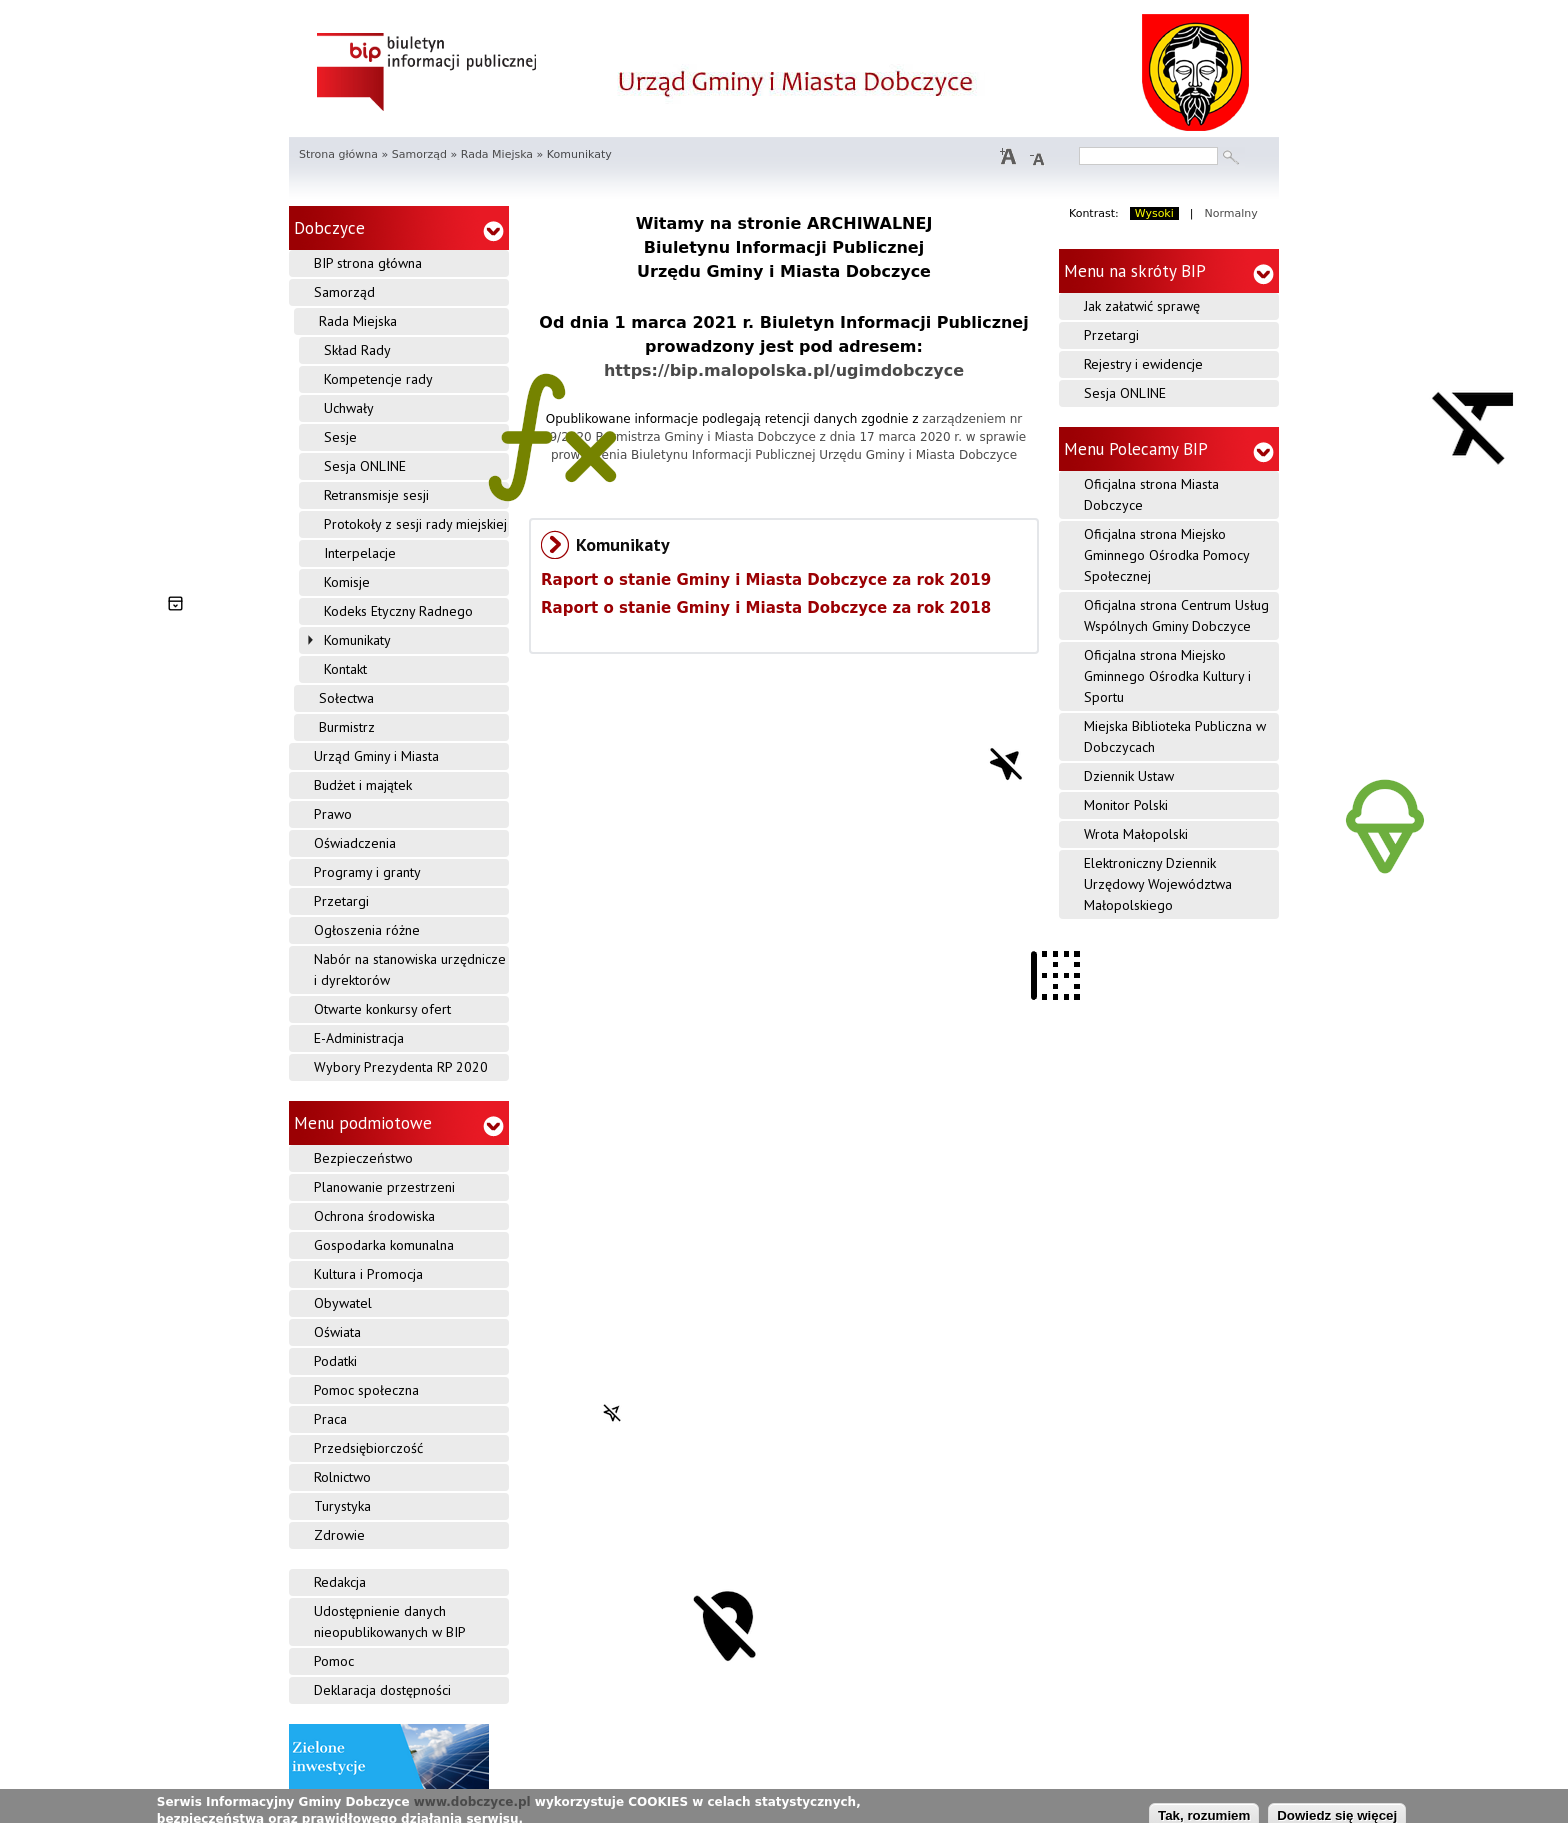 This screenshot has height=1823, width=1568. What do you see at coordinates (728, 1627) in the screenshot?
I see `disable location services` at bounding box center [728, 1627].